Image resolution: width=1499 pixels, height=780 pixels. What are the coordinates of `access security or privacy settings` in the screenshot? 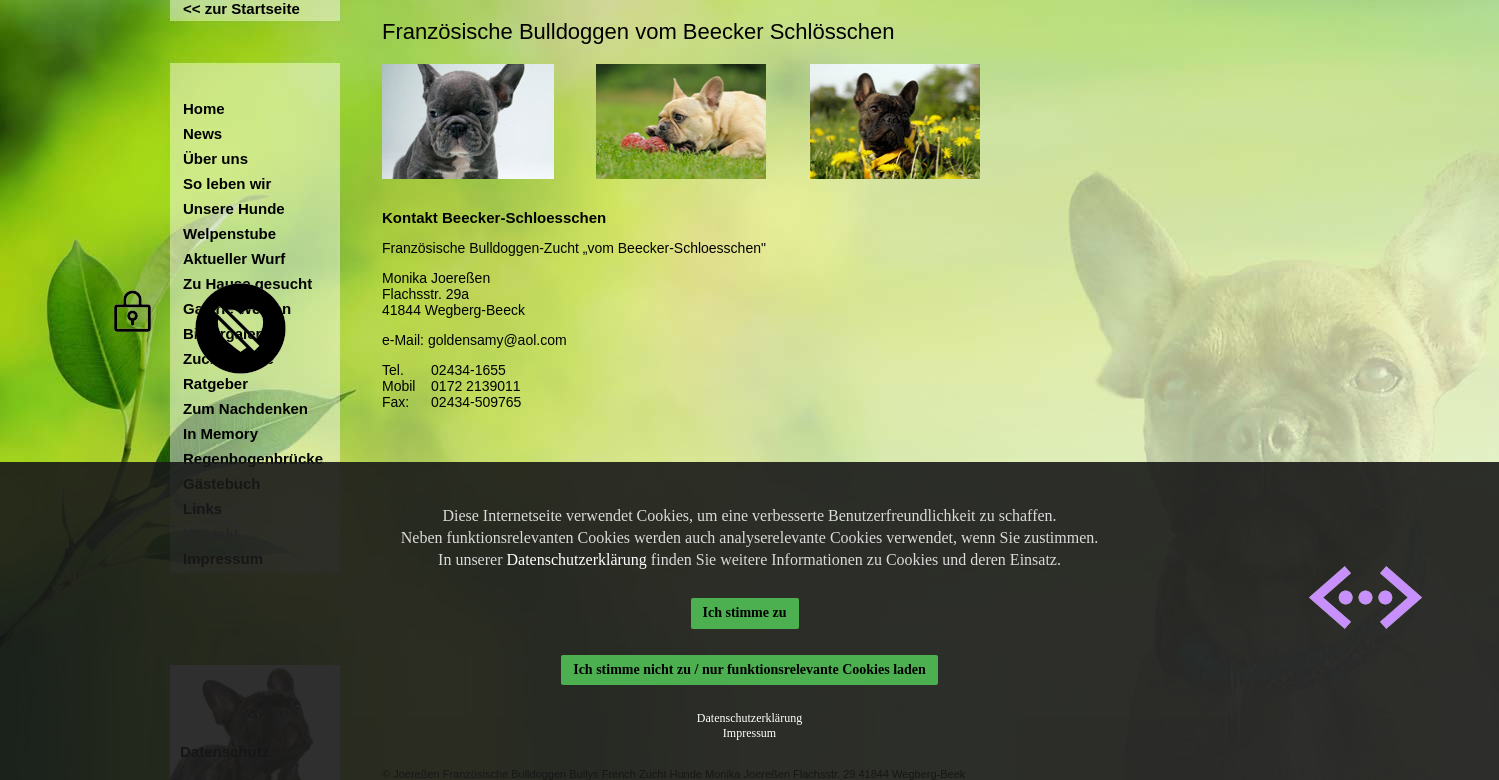 It's located at (132, 313).